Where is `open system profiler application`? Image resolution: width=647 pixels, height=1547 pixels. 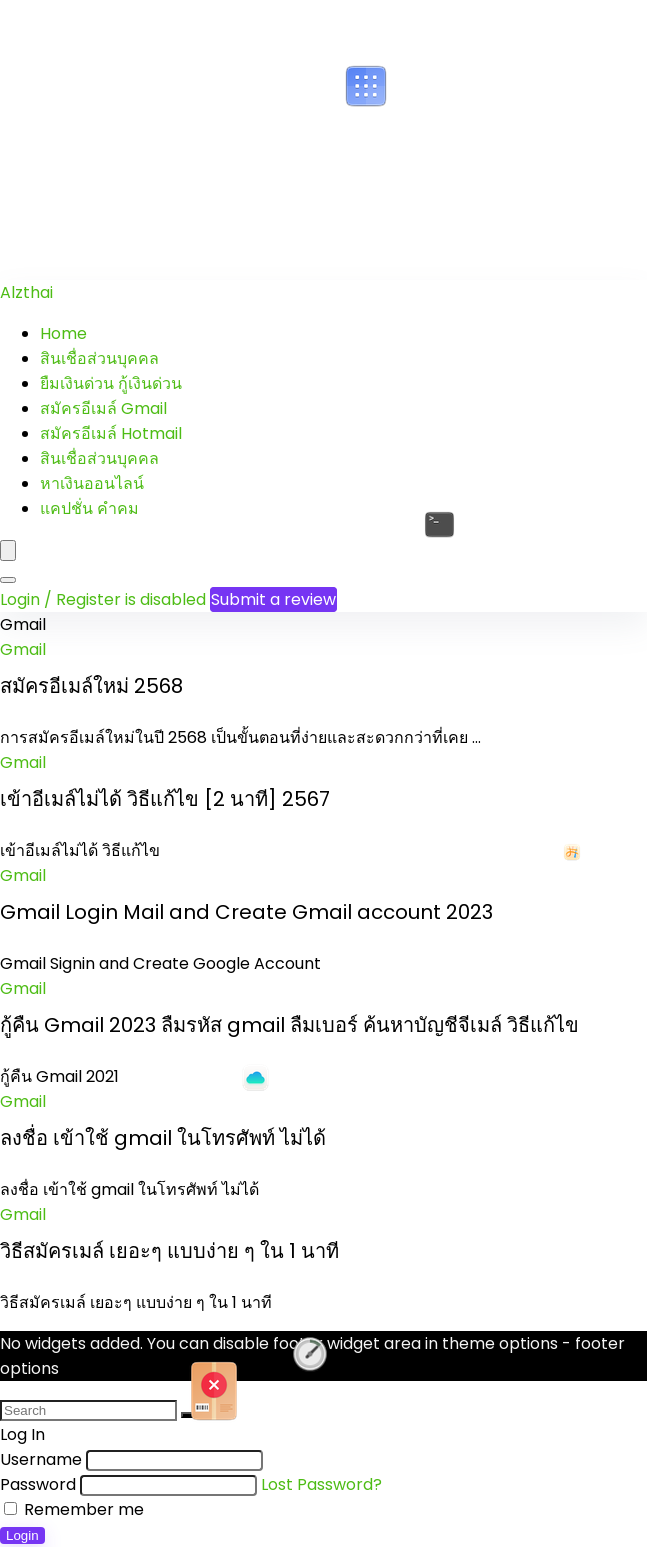
open system profiler application is located at coordinates (310, 1354).